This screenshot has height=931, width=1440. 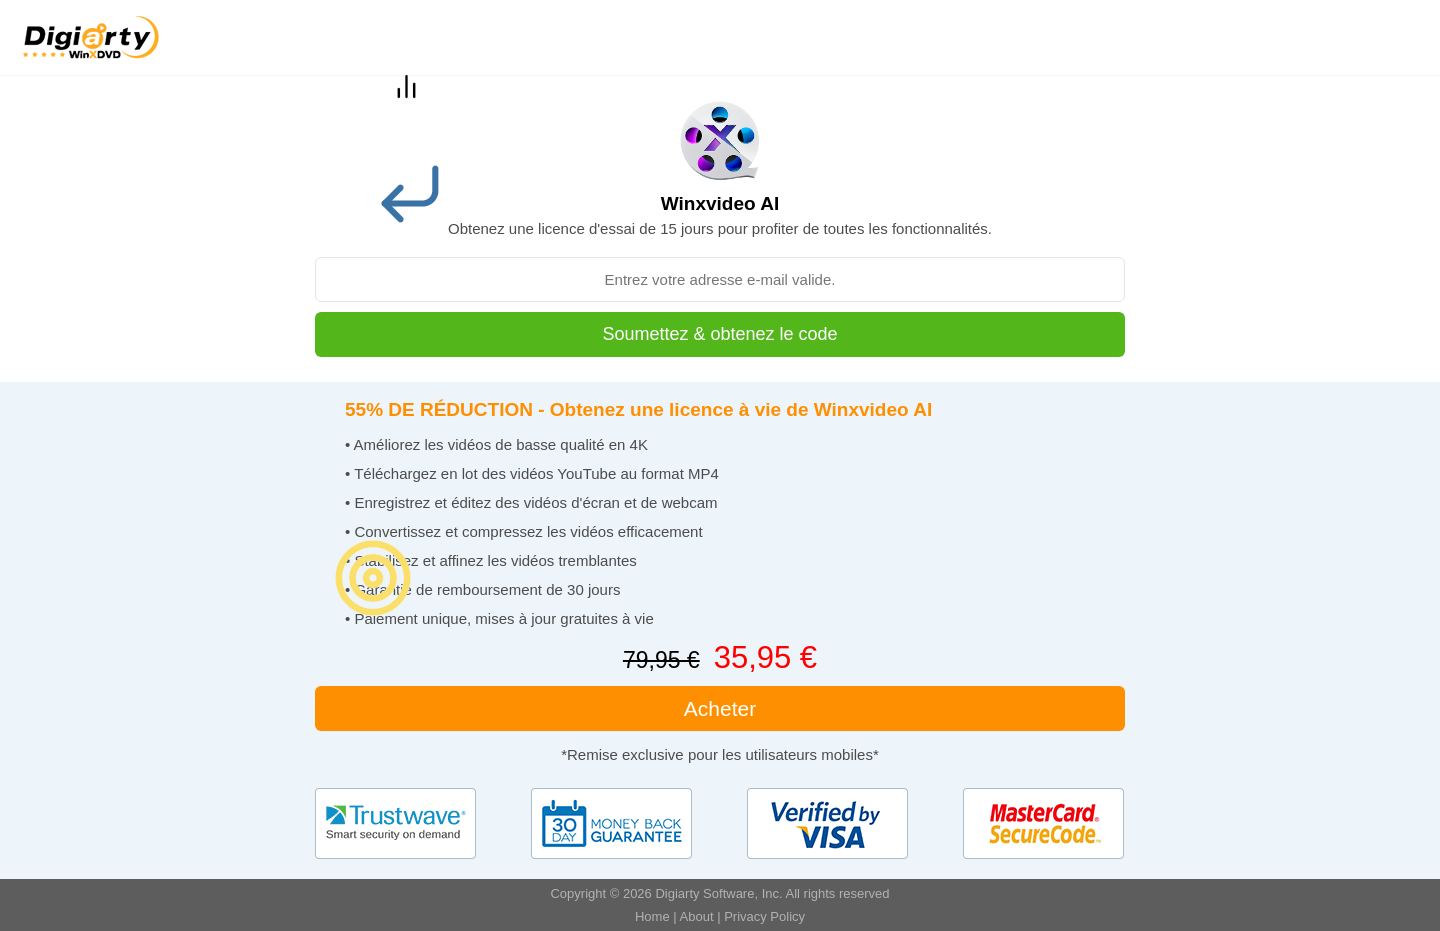 I want to click on set a goal or target, so click(x=373, y=578).